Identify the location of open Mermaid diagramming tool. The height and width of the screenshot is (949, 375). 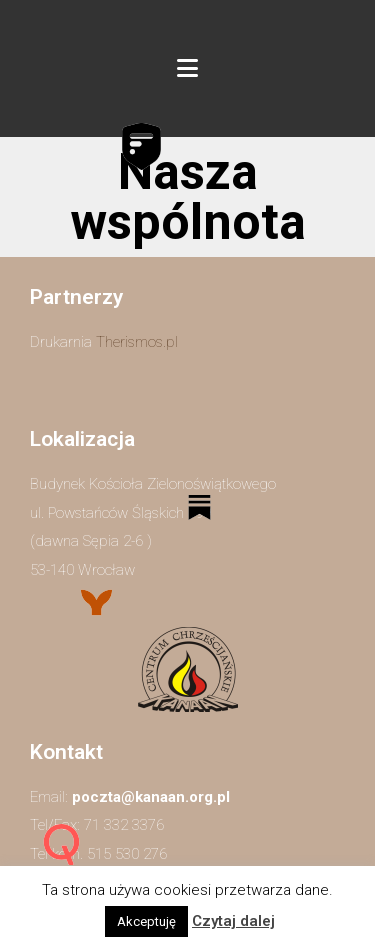
(96, 602).